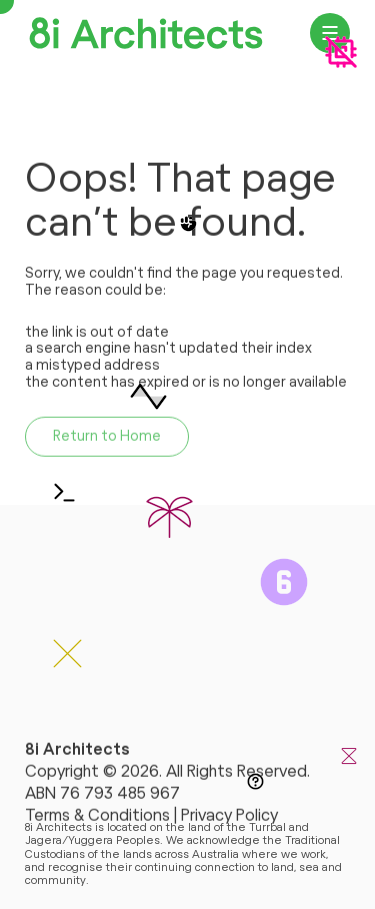  Describe the element at coordinates (148, 396) in the screenshot. I see `select triangle waveform for audio synthesis` at that location.